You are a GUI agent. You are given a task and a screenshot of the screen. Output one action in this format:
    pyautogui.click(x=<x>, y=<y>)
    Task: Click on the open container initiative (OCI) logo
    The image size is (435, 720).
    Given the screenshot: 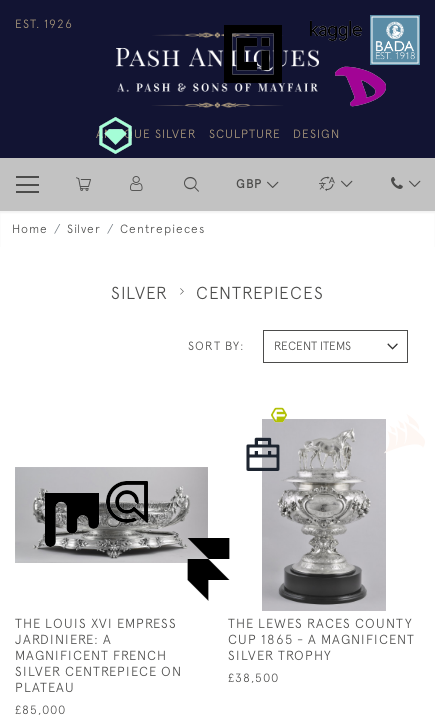 What is the action you would take?
    pyautogui.click(x=253, y=54)
    